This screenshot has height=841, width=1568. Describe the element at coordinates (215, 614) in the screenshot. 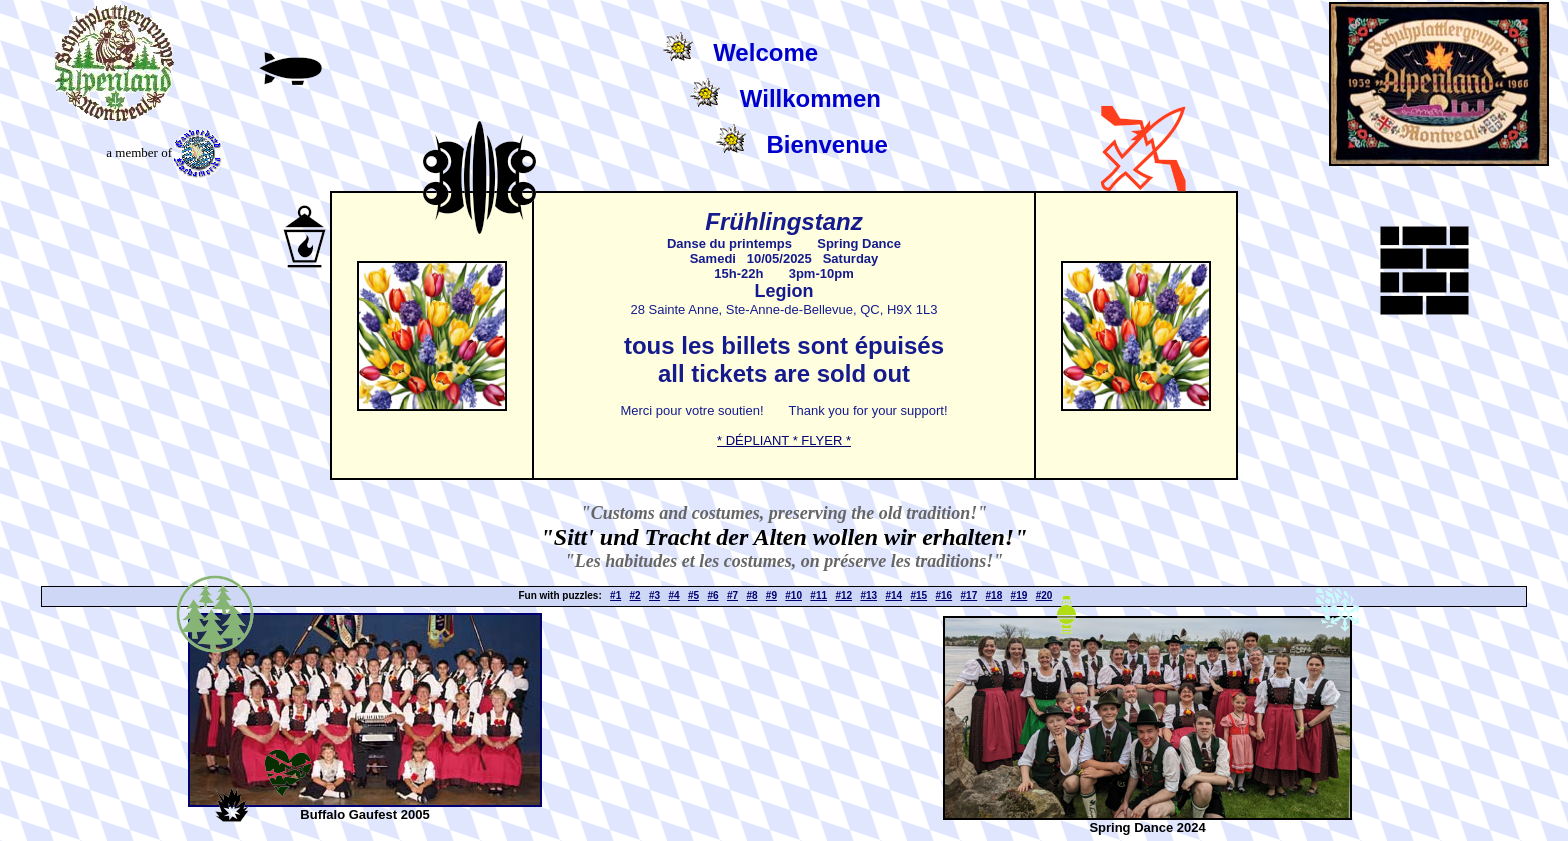

I see `explore forest or nature areas in-game` at that location.